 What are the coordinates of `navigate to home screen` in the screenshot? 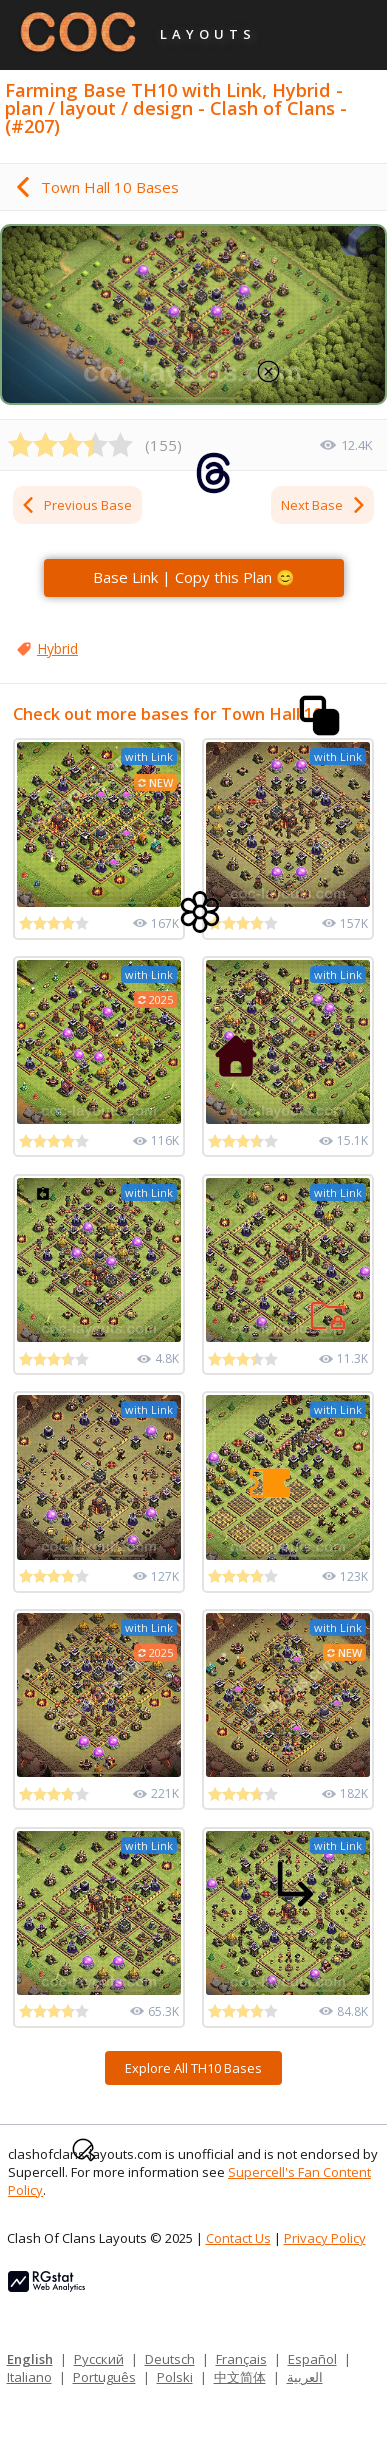 It's located at (236, 1056).